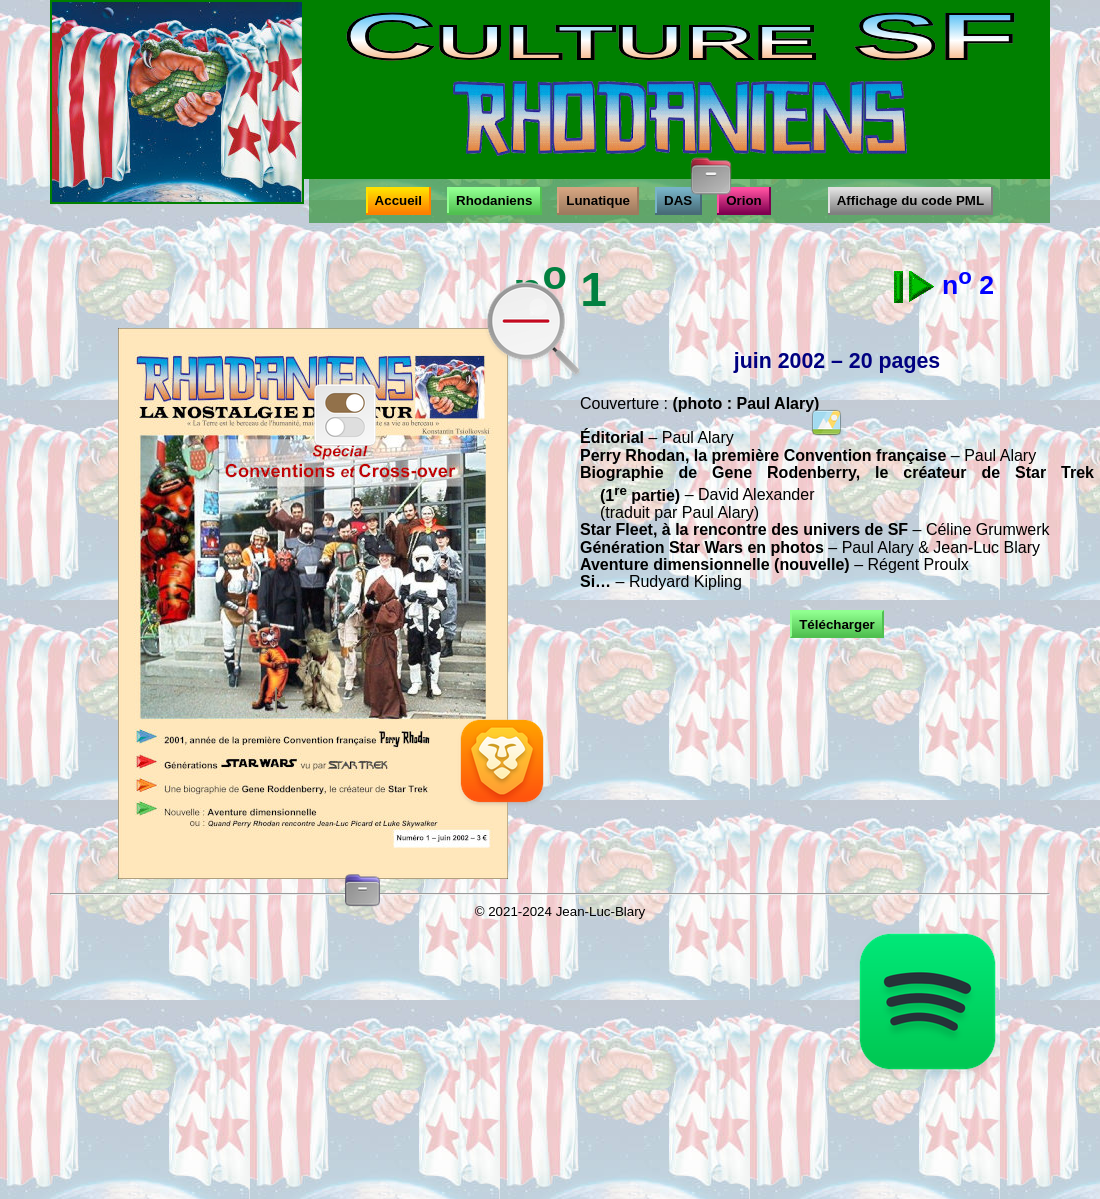 This screenshot has height=1199, width=1100. I want to click on zoom out to see more content, so click(532, 327).